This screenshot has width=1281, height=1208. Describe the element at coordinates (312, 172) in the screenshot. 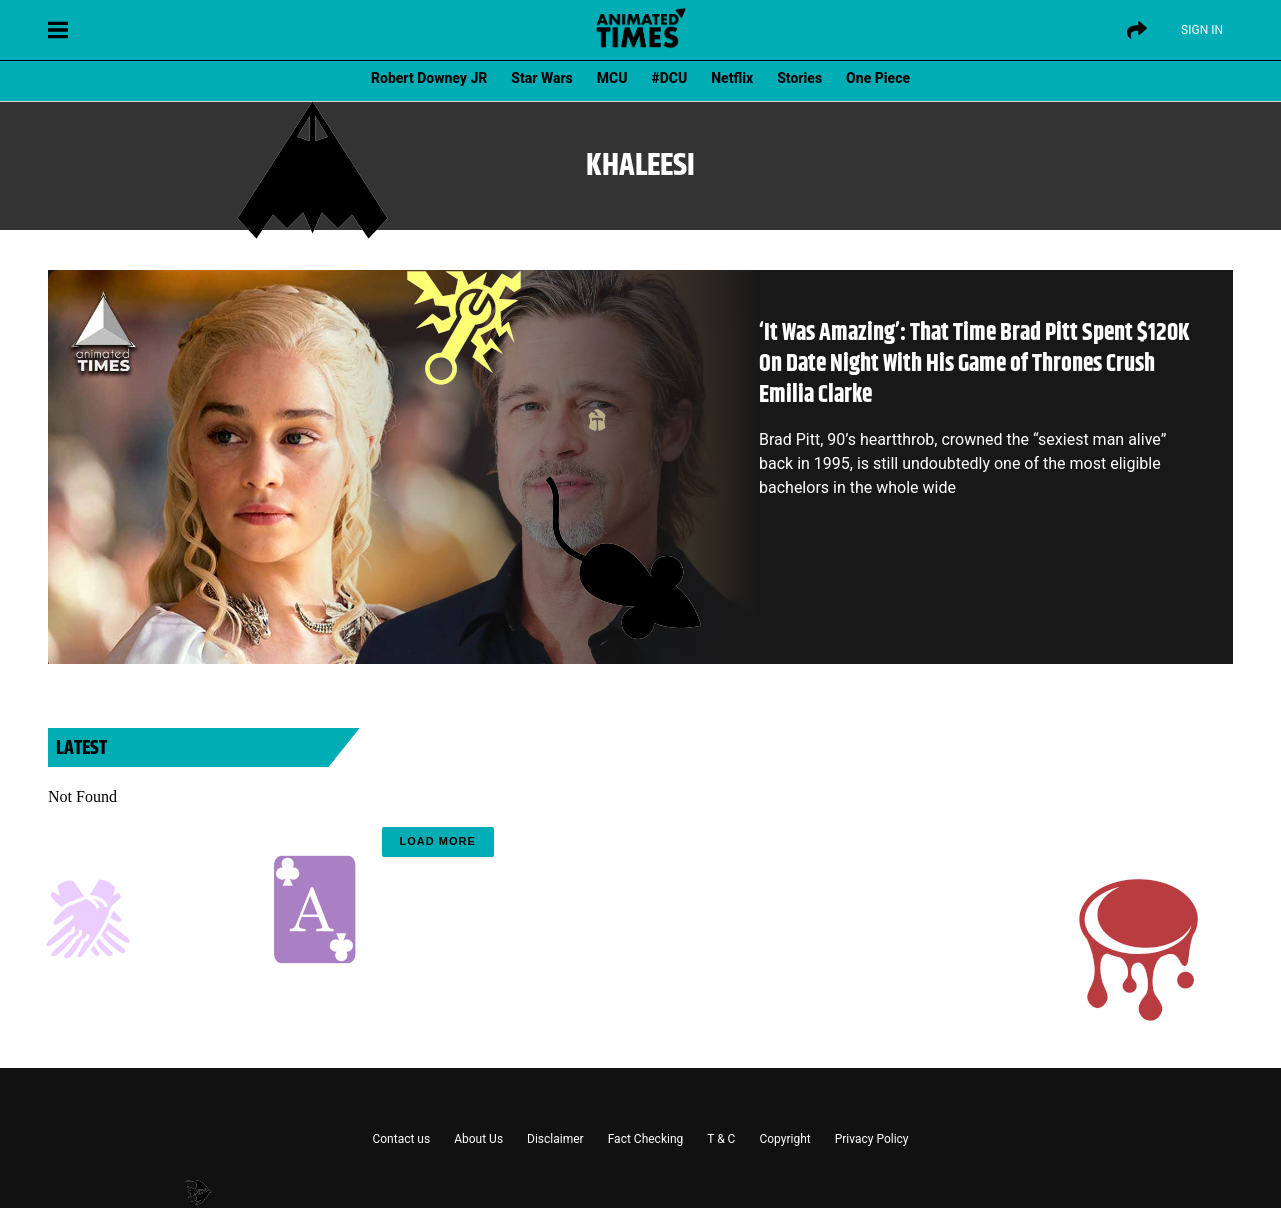

I see `stealth bomber aircraft unit in a strategy game` at that location.